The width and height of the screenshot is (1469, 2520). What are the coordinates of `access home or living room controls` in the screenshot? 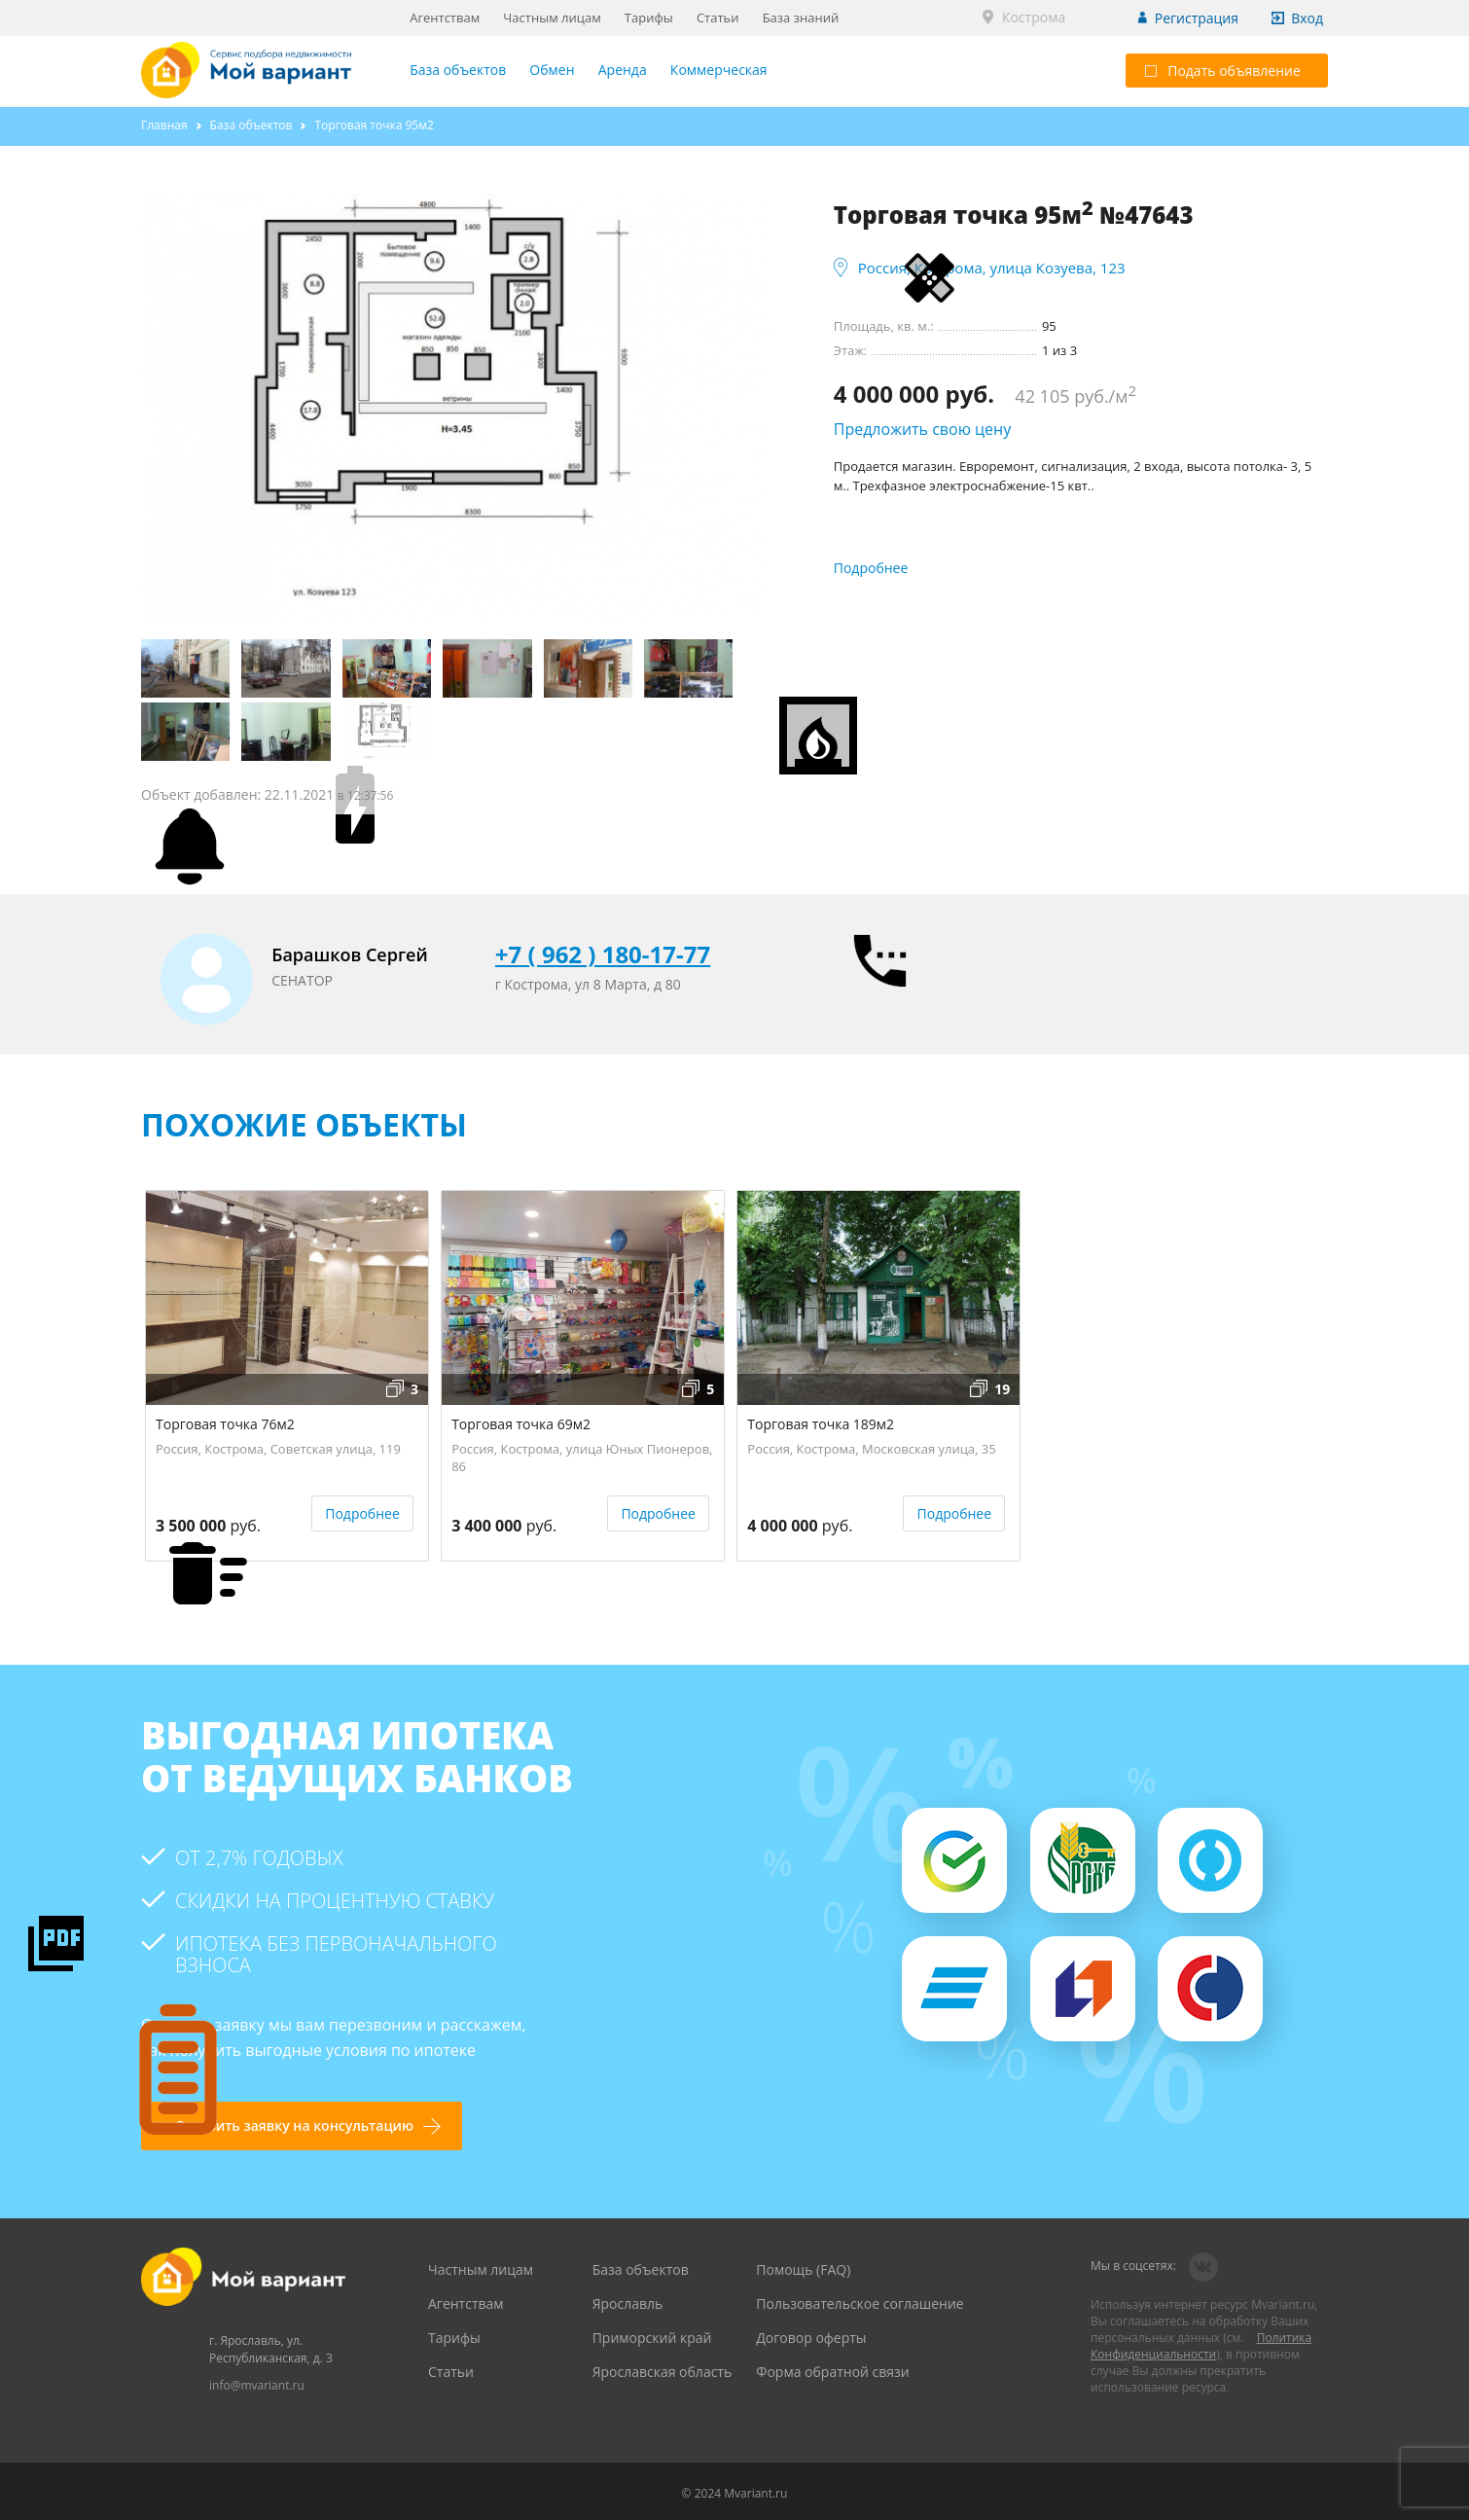 It's located at (818, 736).